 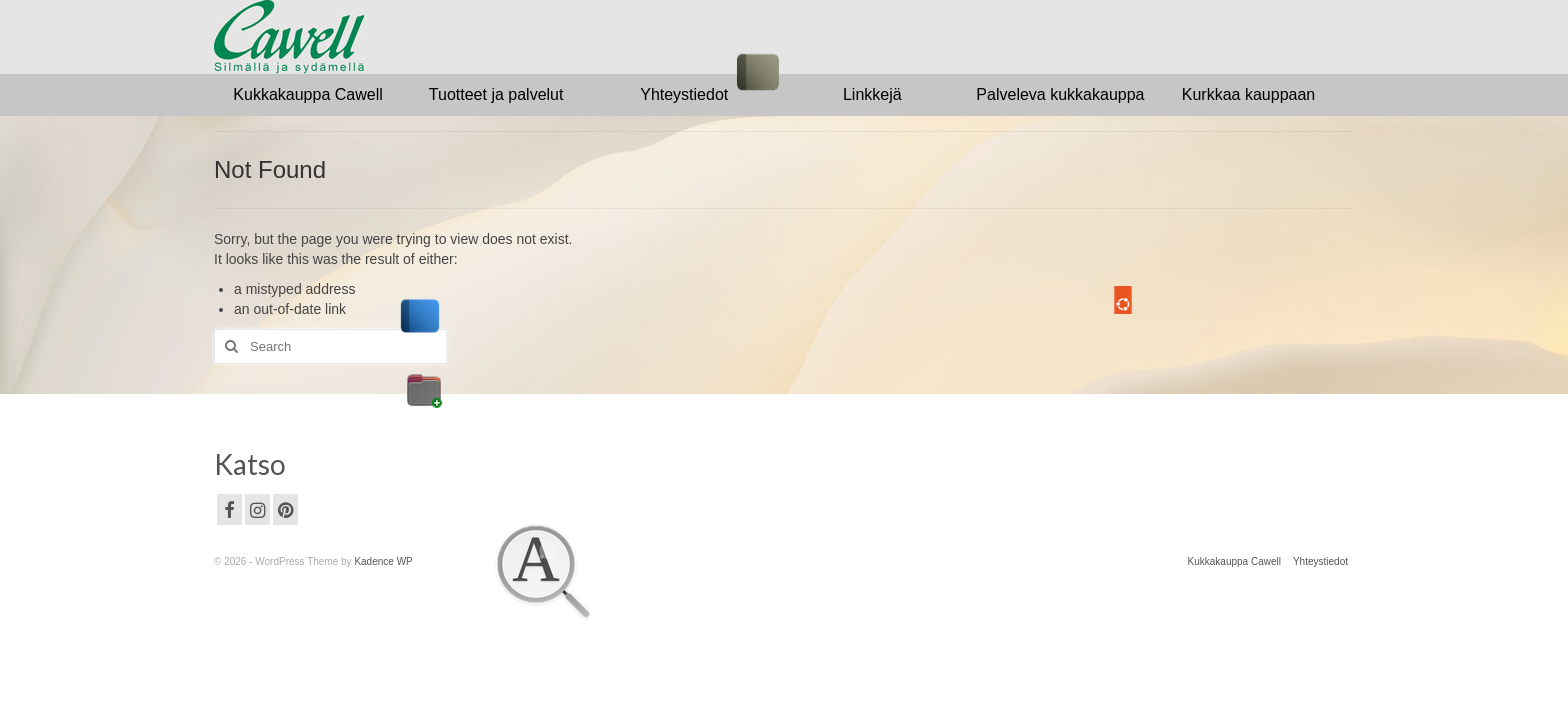 What do you see at coordinates (424, 390) in the screenshot?
I see `create a new folder` at bounding box center [424, 390].